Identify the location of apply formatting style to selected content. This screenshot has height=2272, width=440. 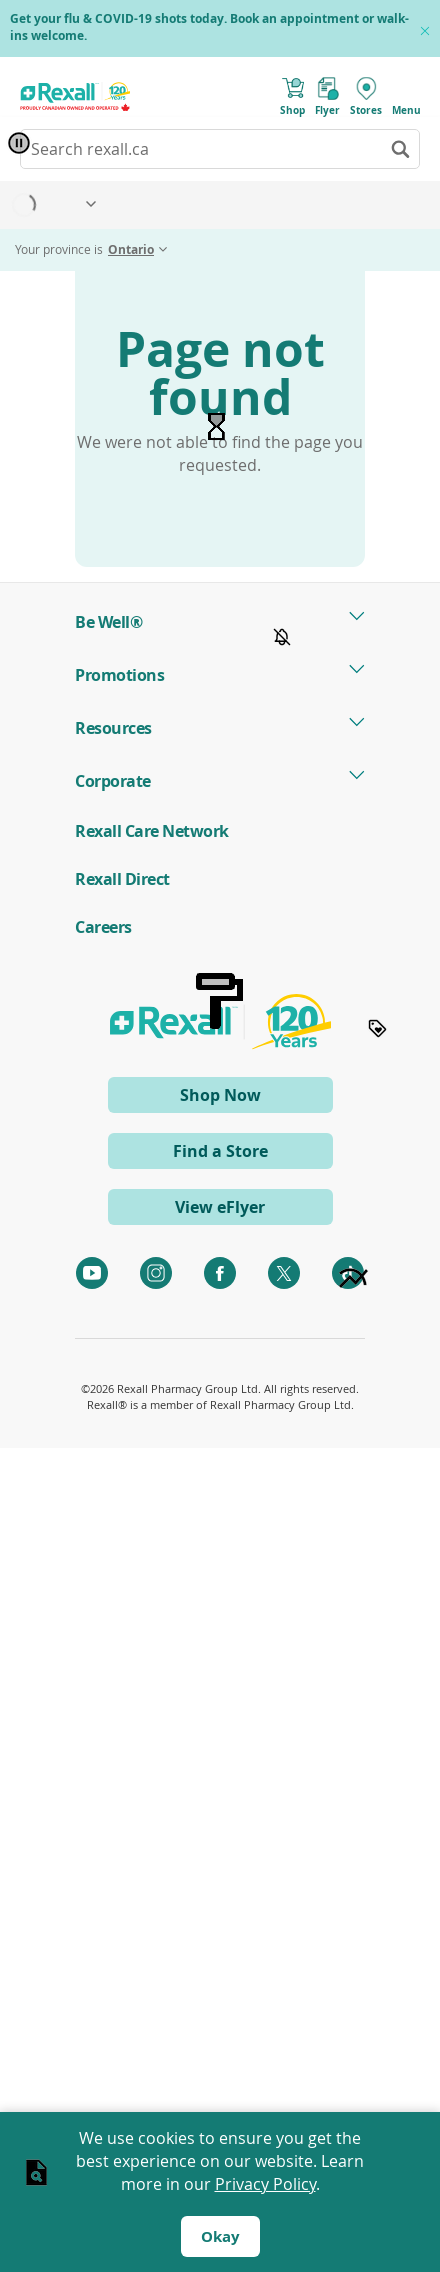
(218, 1001).